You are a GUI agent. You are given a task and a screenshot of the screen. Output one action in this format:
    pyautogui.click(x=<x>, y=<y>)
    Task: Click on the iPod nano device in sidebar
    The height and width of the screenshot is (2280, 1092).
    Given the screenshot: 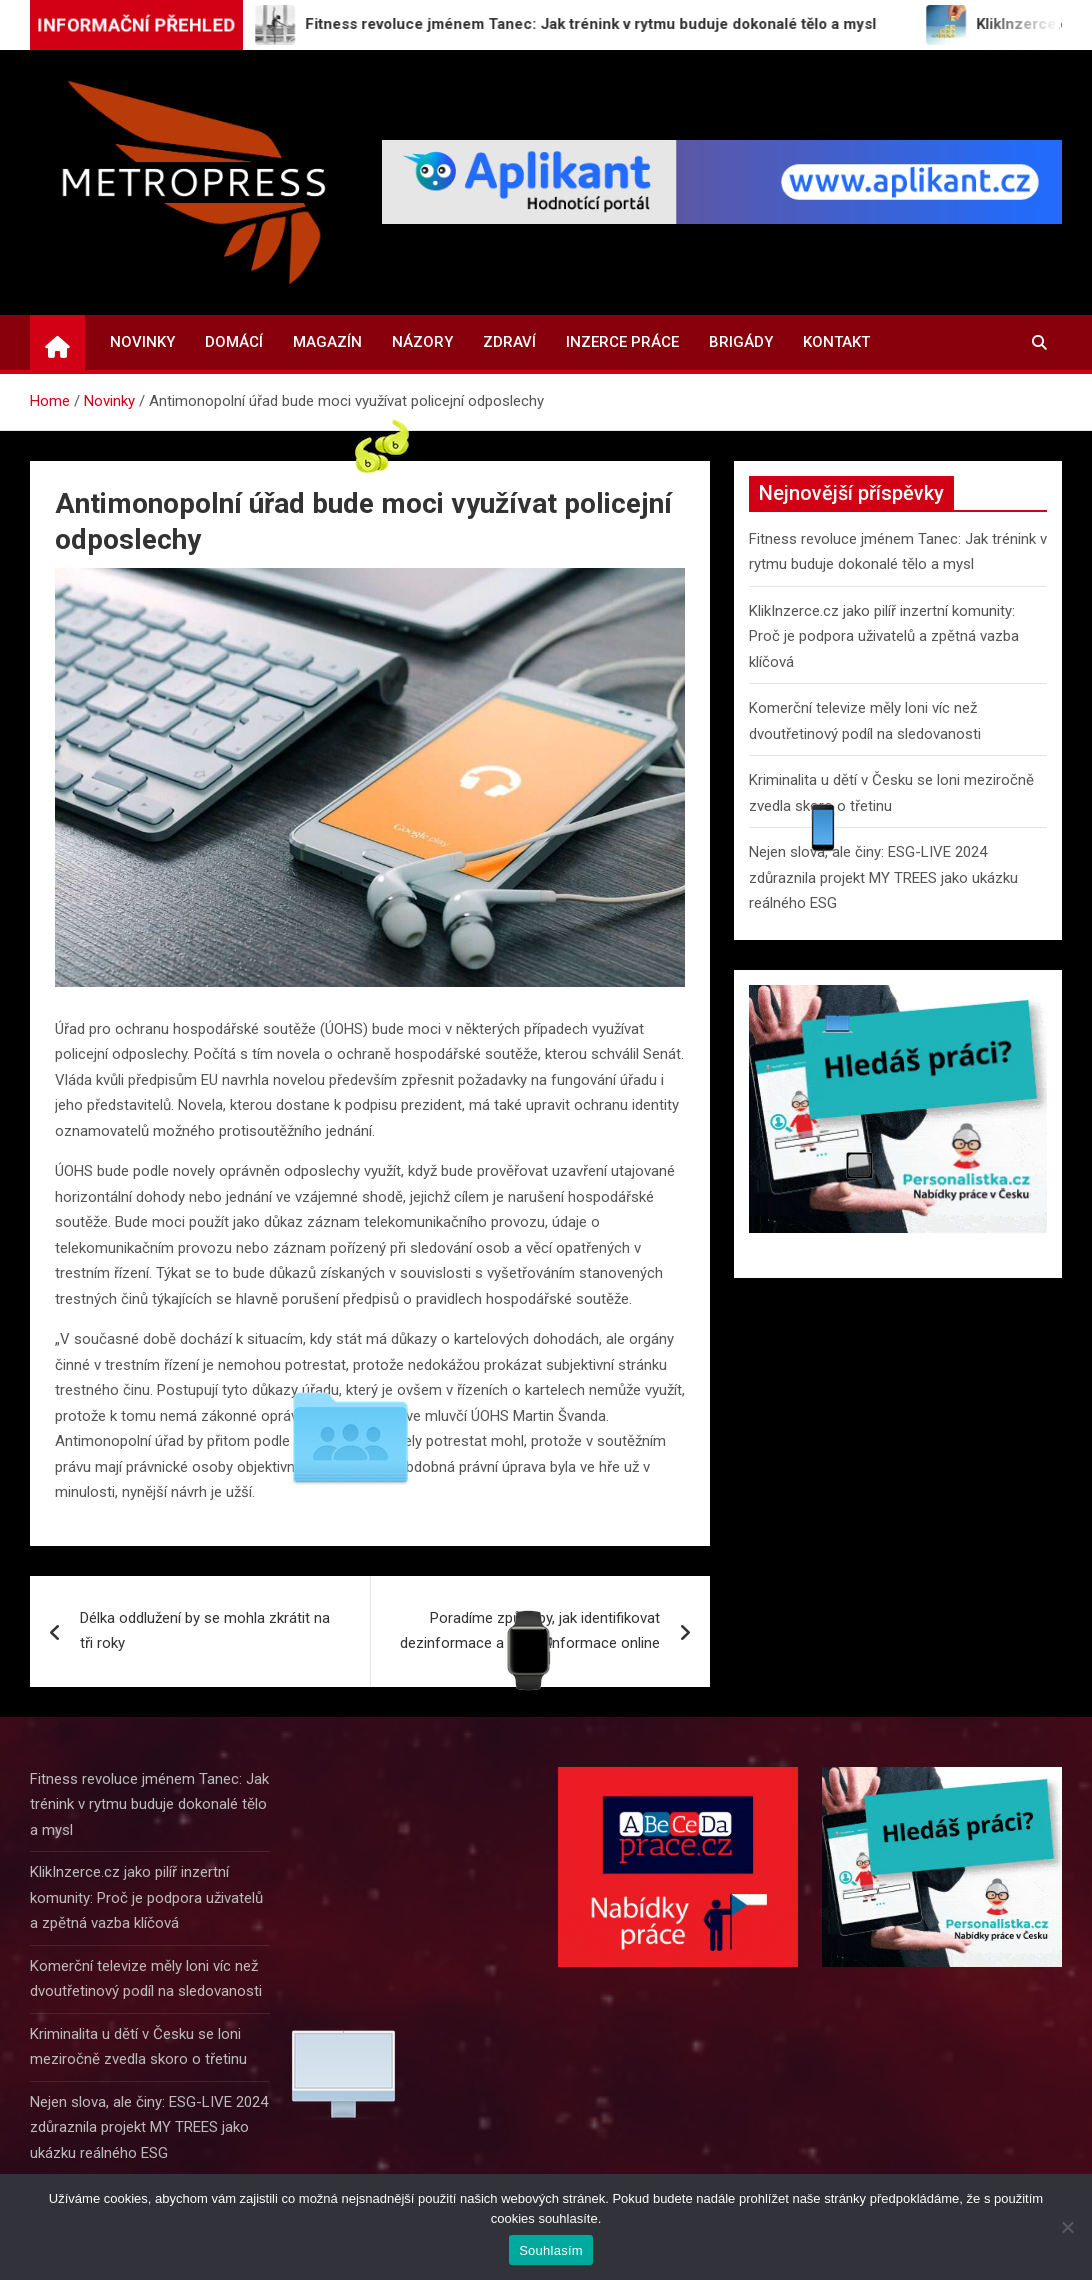 What is the action you would take?
    pyautogui.click(x=859, y=1165)
    